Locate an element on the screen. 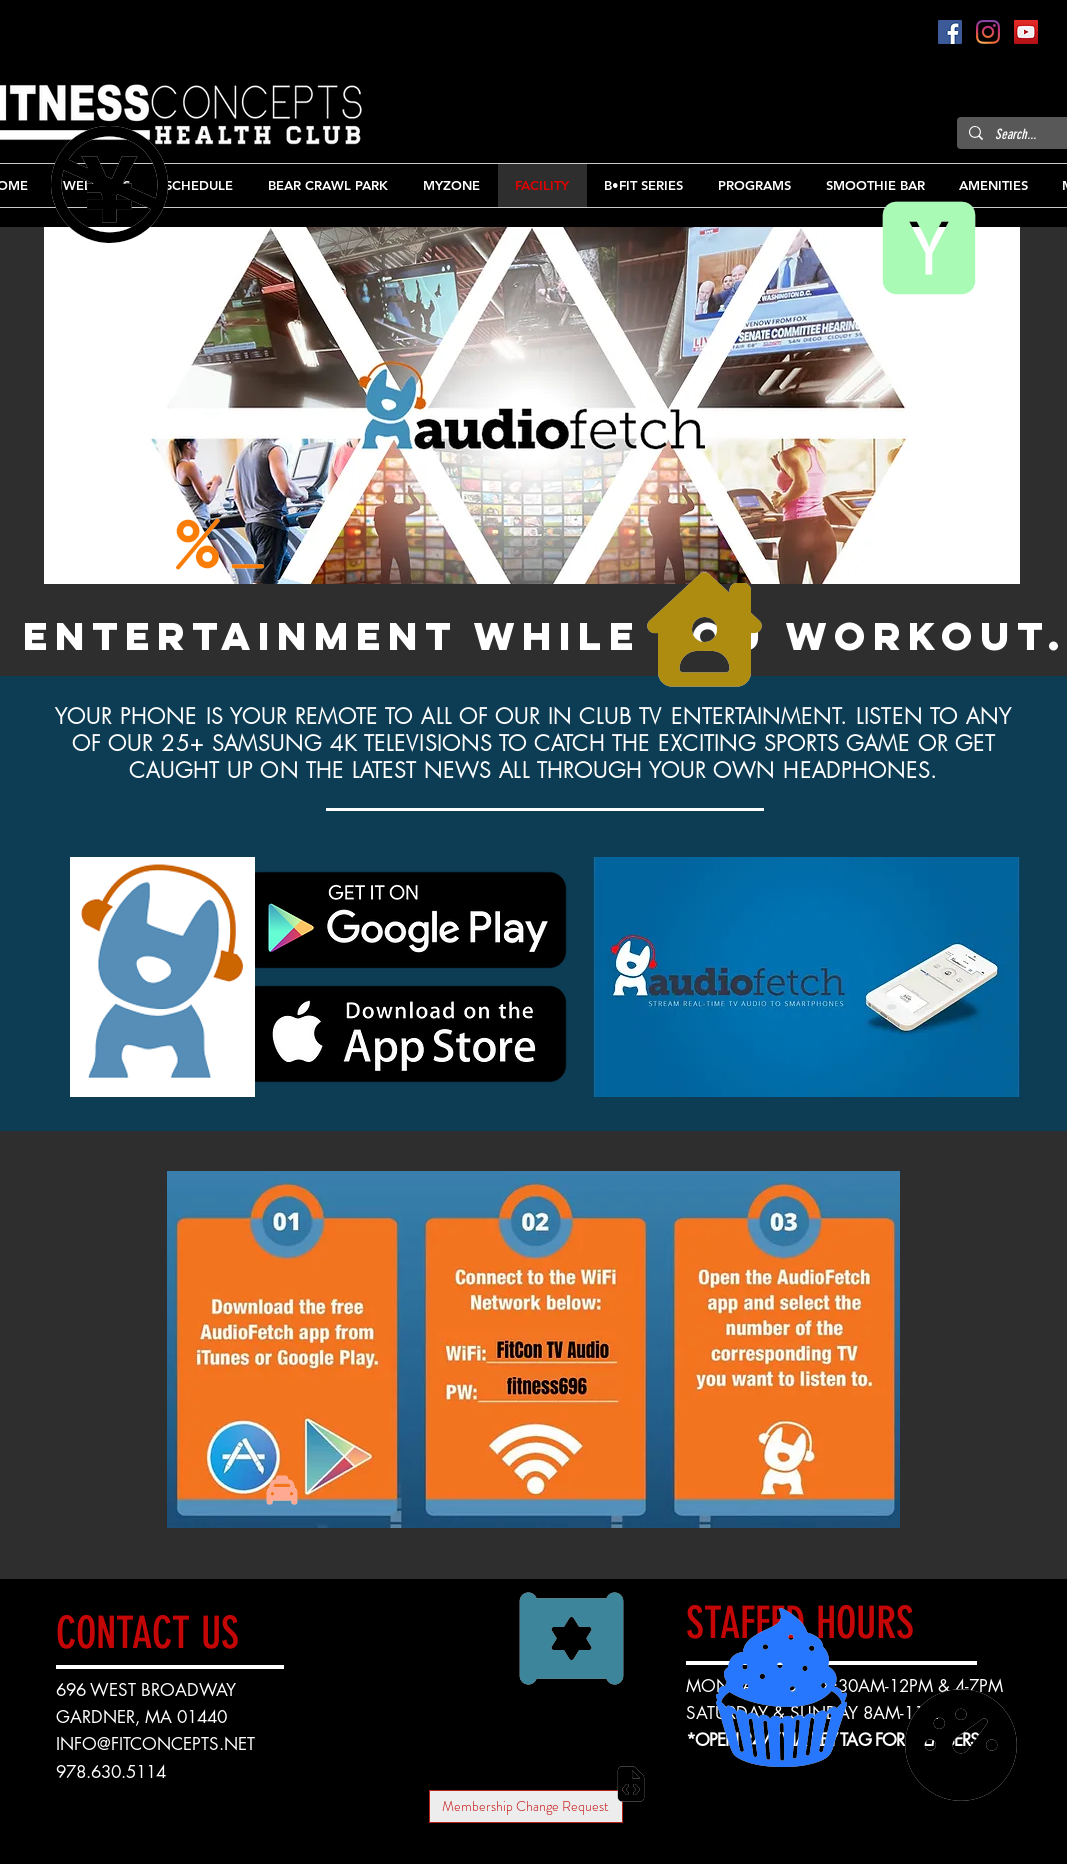  request a taxi or cab ride is located at coordinates (282, 1491).